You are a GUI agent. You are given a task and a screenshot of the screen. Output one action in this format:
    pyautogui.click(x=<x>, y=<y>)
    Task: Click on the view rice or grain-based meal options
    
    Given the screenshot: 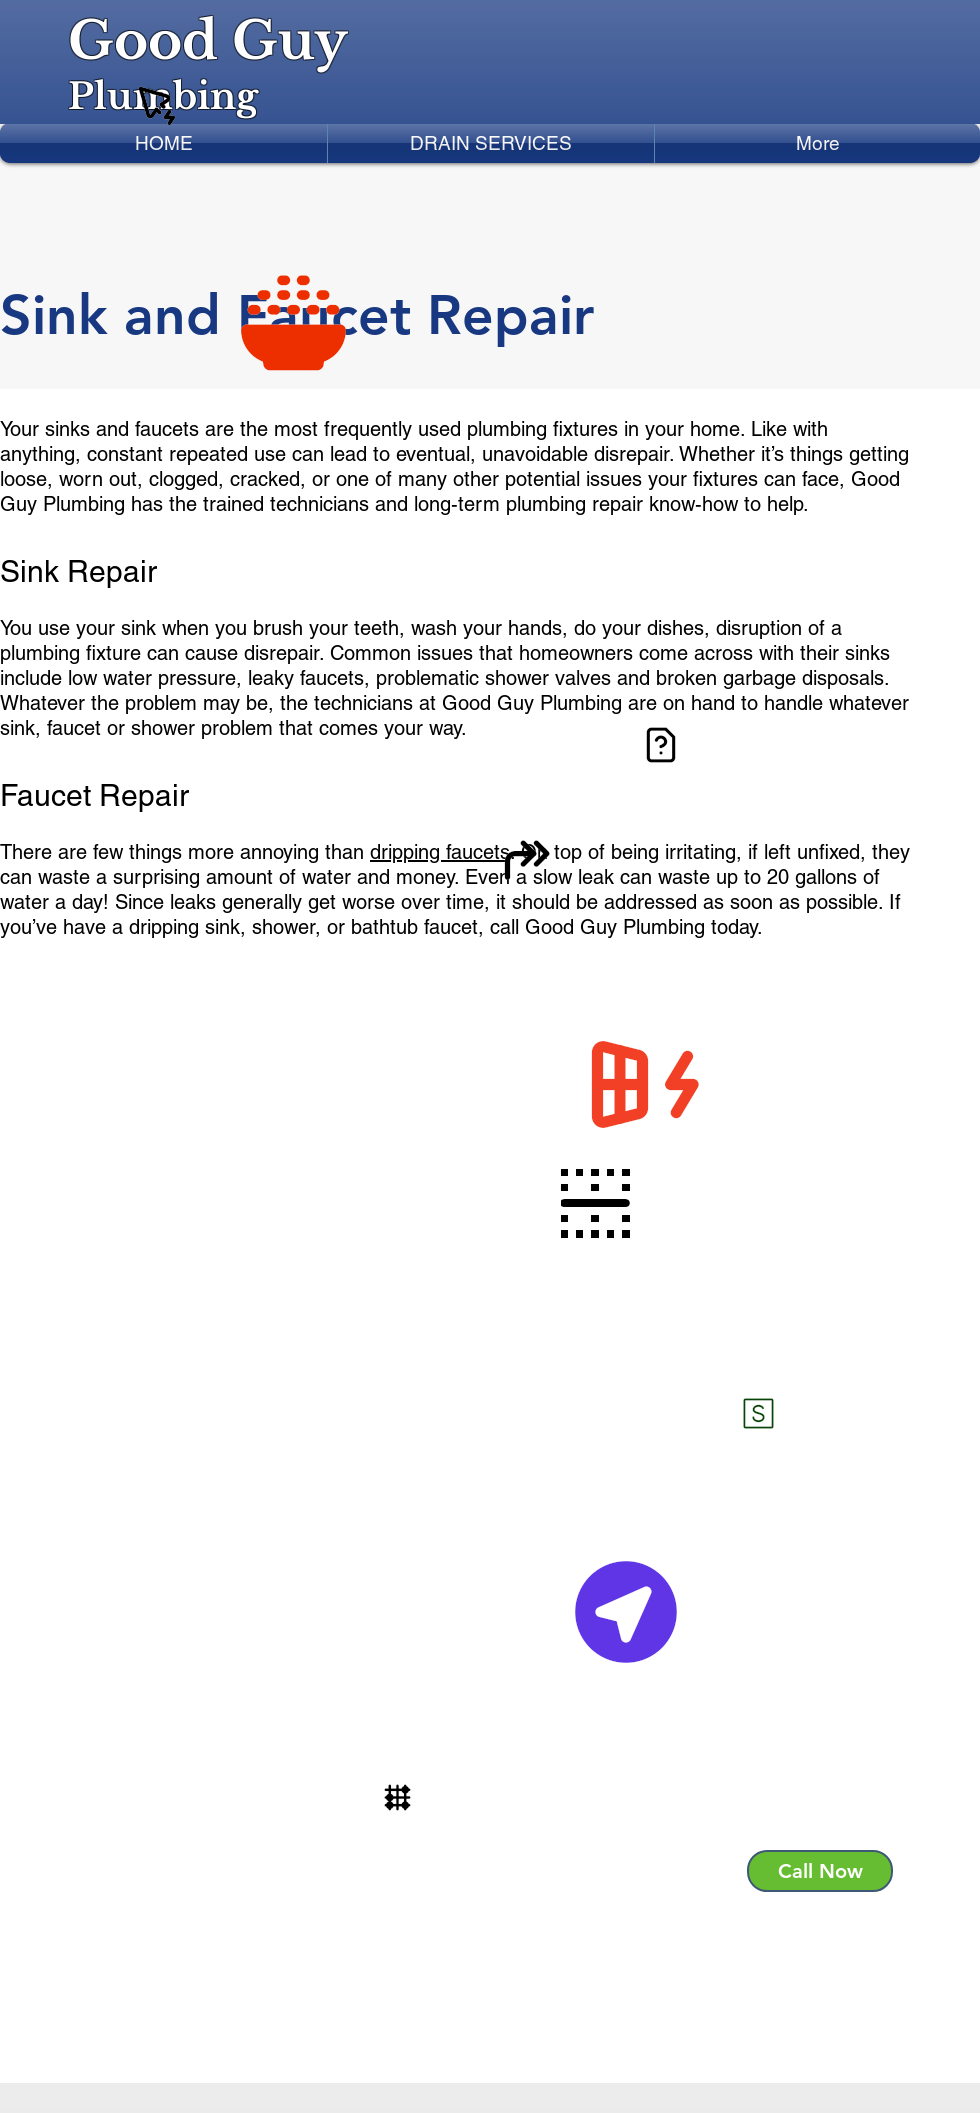 What is the action you would take?
    pyautogui.click(x=293, y=324)
    